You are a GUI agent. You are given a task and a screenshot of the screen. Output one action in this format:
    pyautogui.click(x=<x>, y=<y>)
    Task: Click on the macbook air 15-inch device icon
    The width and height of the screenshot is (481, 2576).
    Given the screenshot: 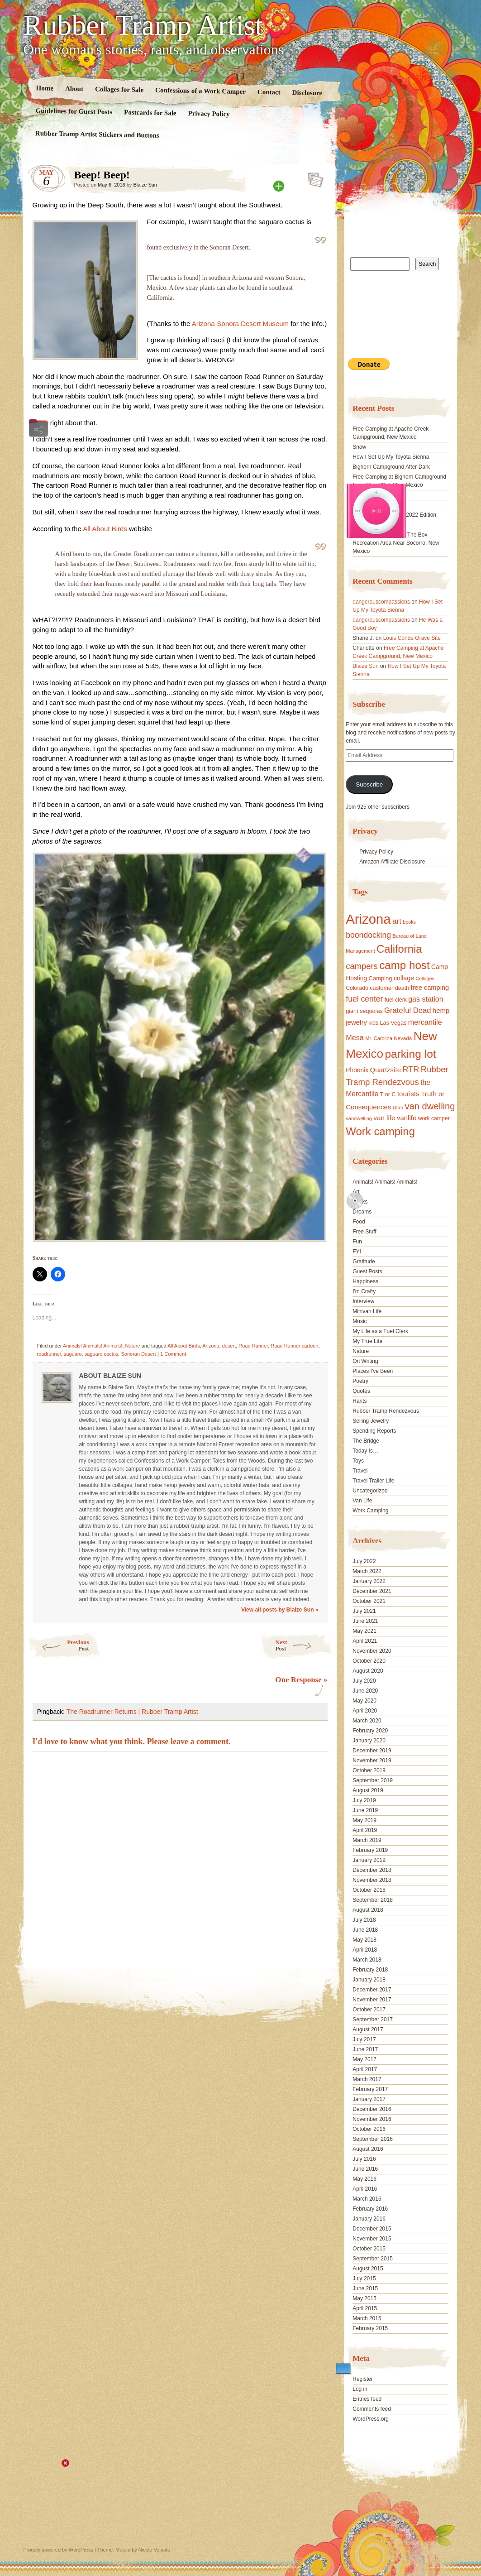 What is the action you would take?
    pyautogui.click(x=343, y=2368)
    